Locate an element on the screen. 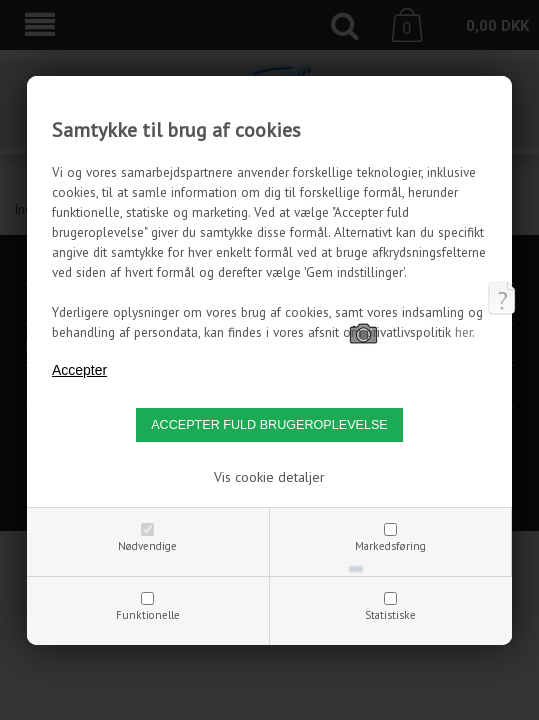 The image size is (539, 720). access your pictures folder in the sidebar is located at coordinates (363, 333).